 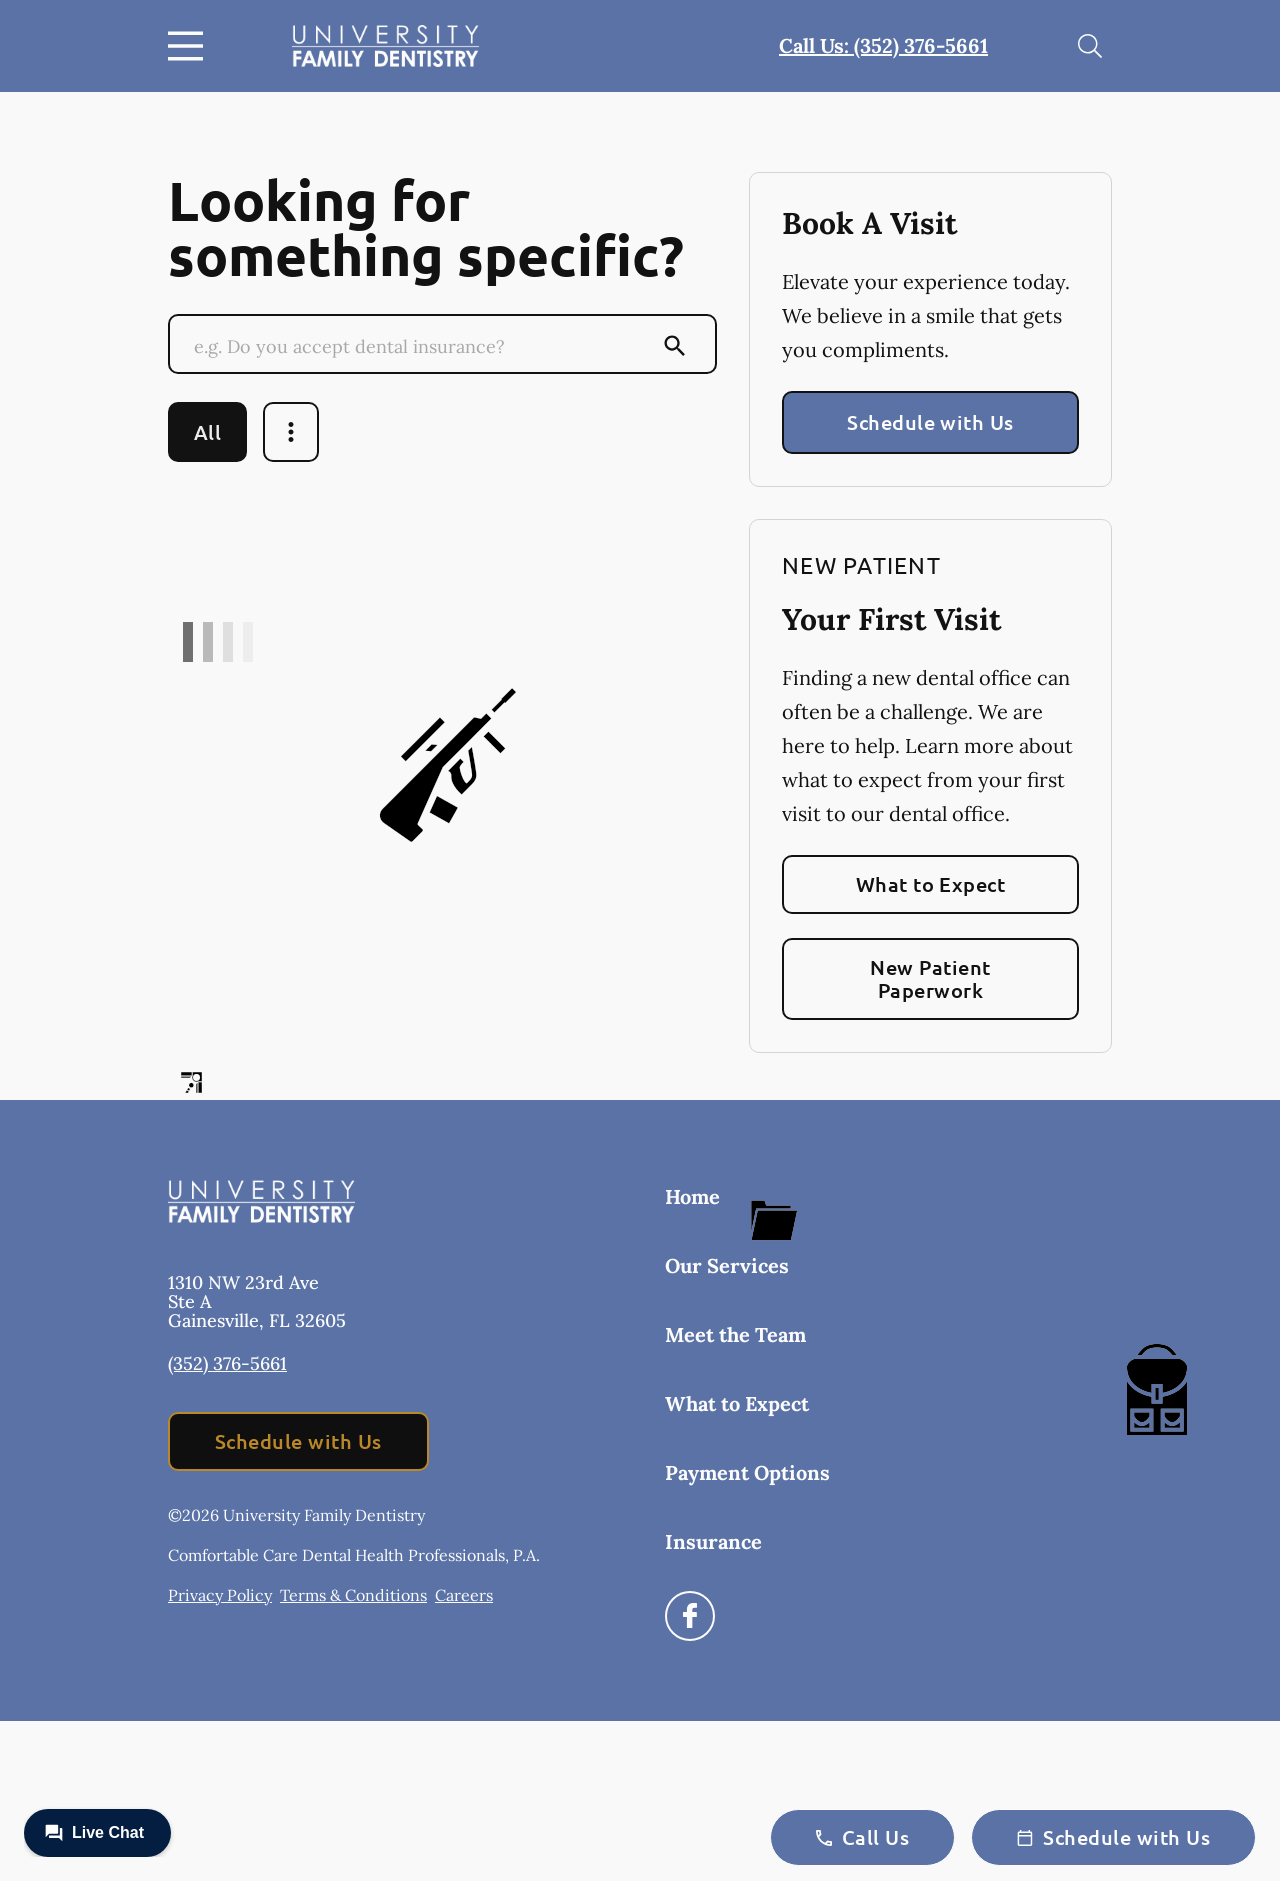 What do you see at coordinates (448, 765) in the screenshot?
I see `select assault rifle weapon` at bounding box center [448, 765].